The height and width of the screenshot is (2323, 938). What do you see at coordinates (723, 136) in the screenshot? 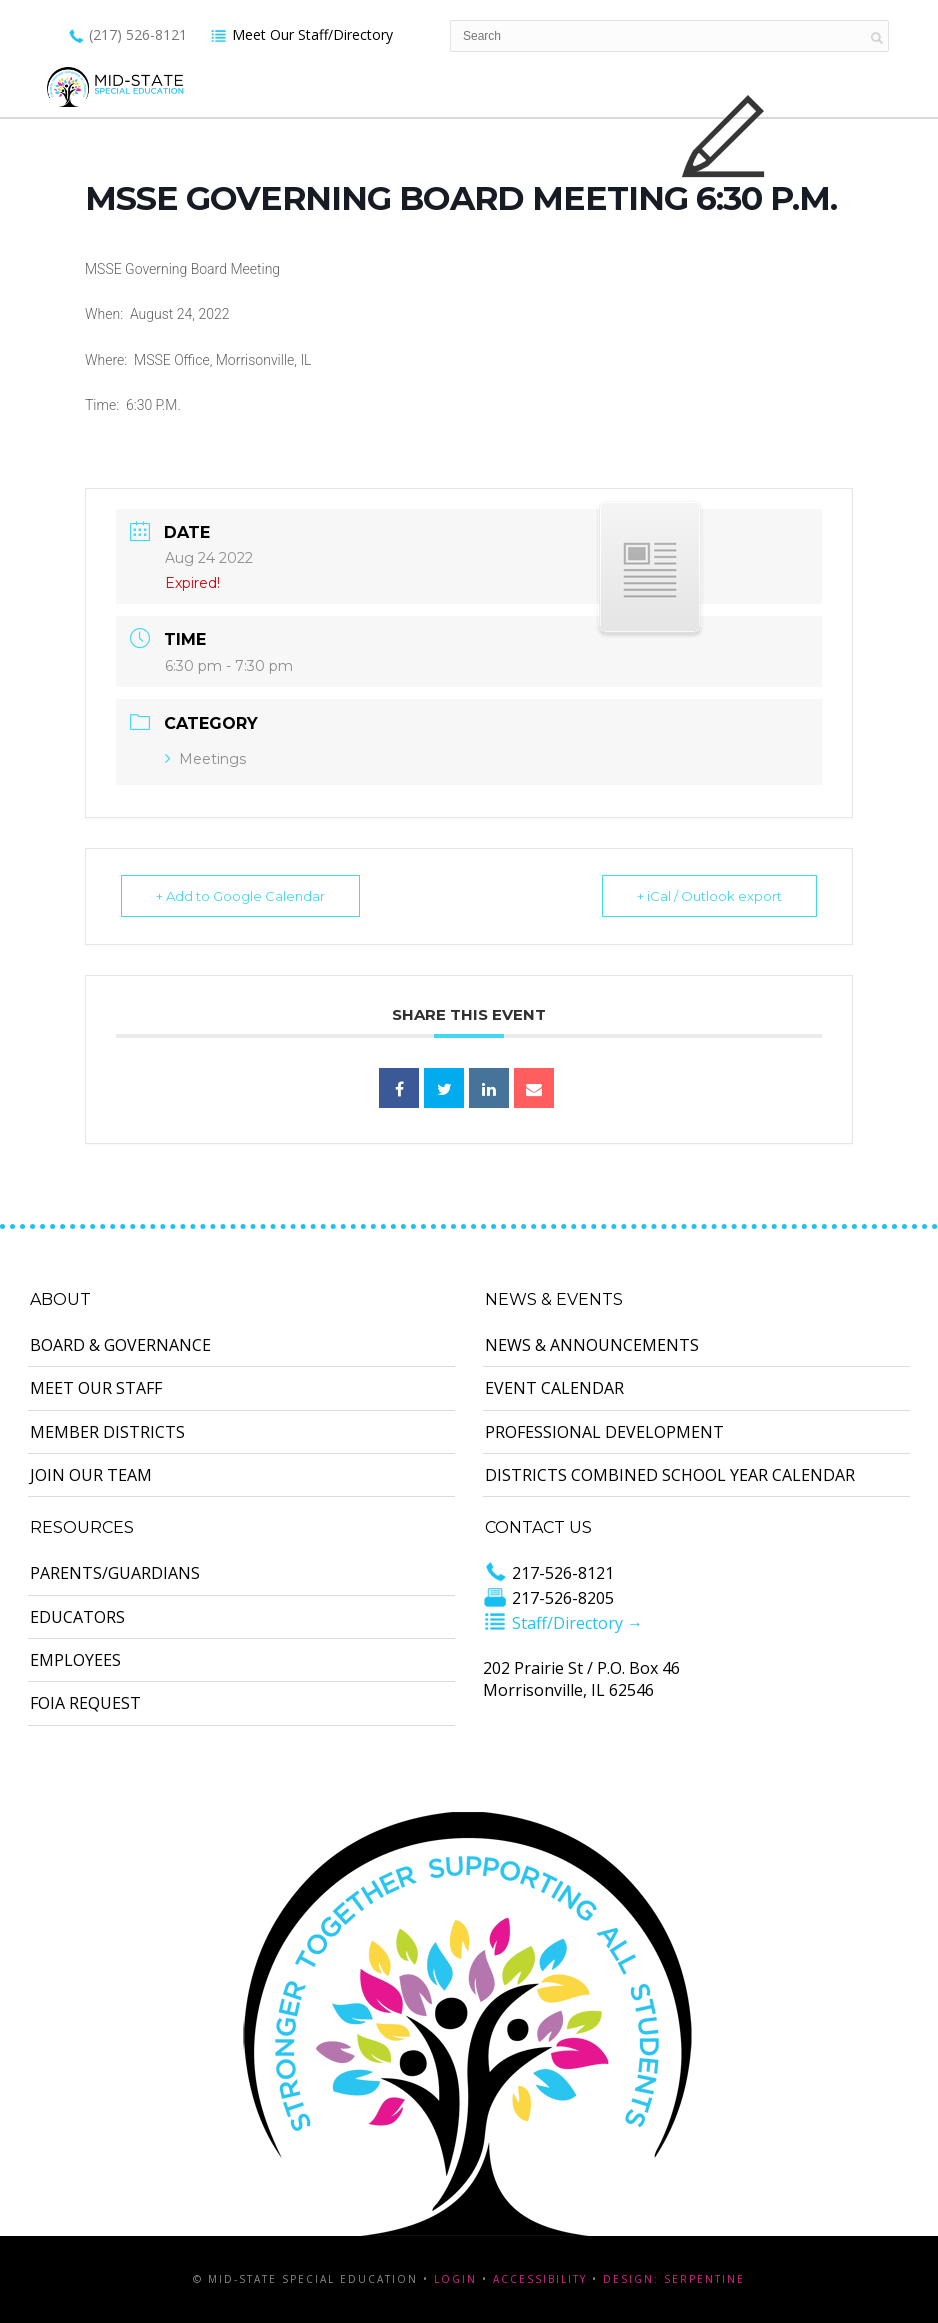
I see `edit app launcher settings` at bounding box center [723, 136].